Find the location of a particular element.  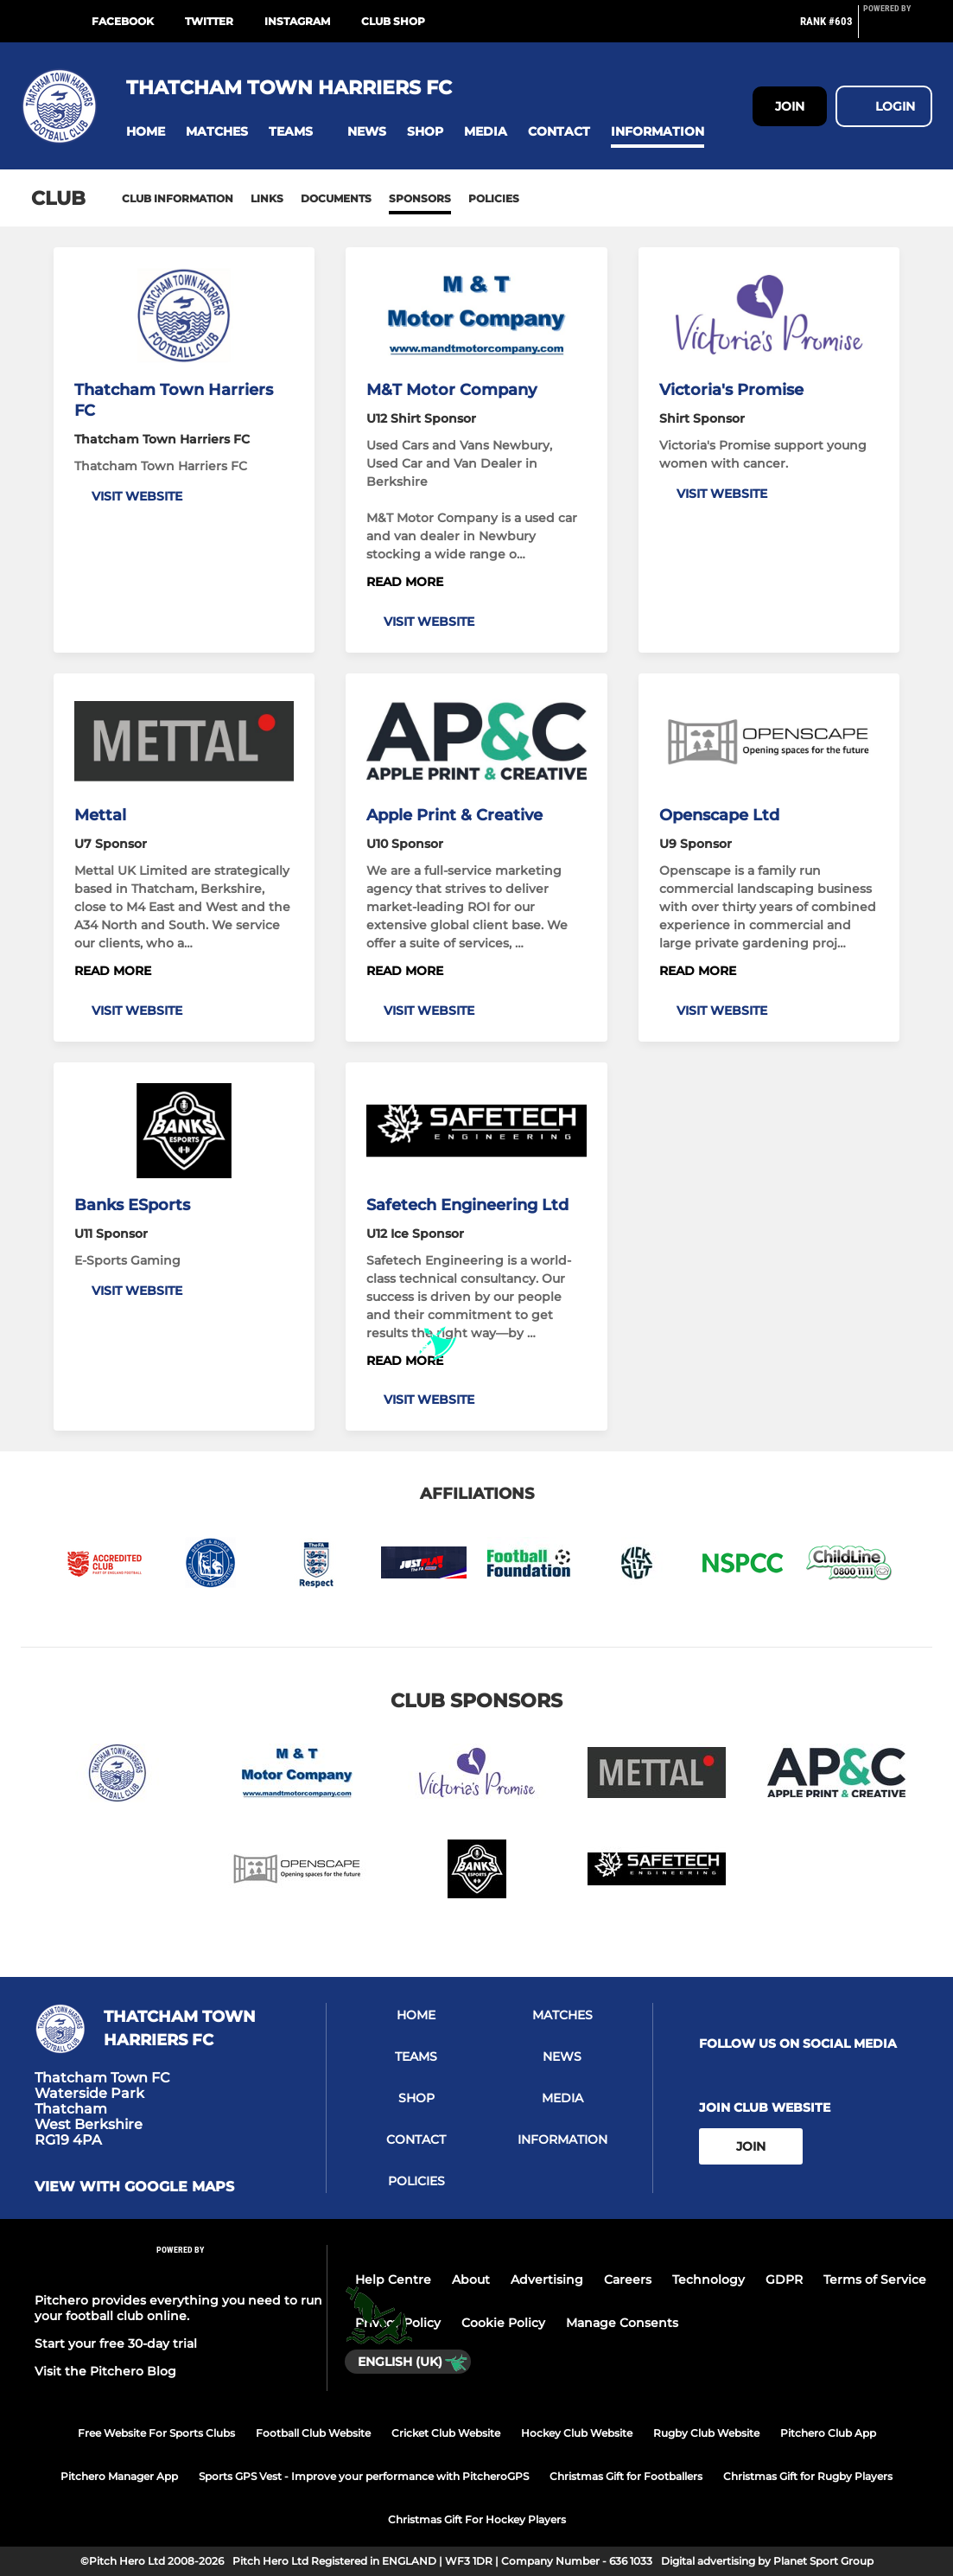

select halberd weapon in game inventory is located at coordinates (438, 1343).